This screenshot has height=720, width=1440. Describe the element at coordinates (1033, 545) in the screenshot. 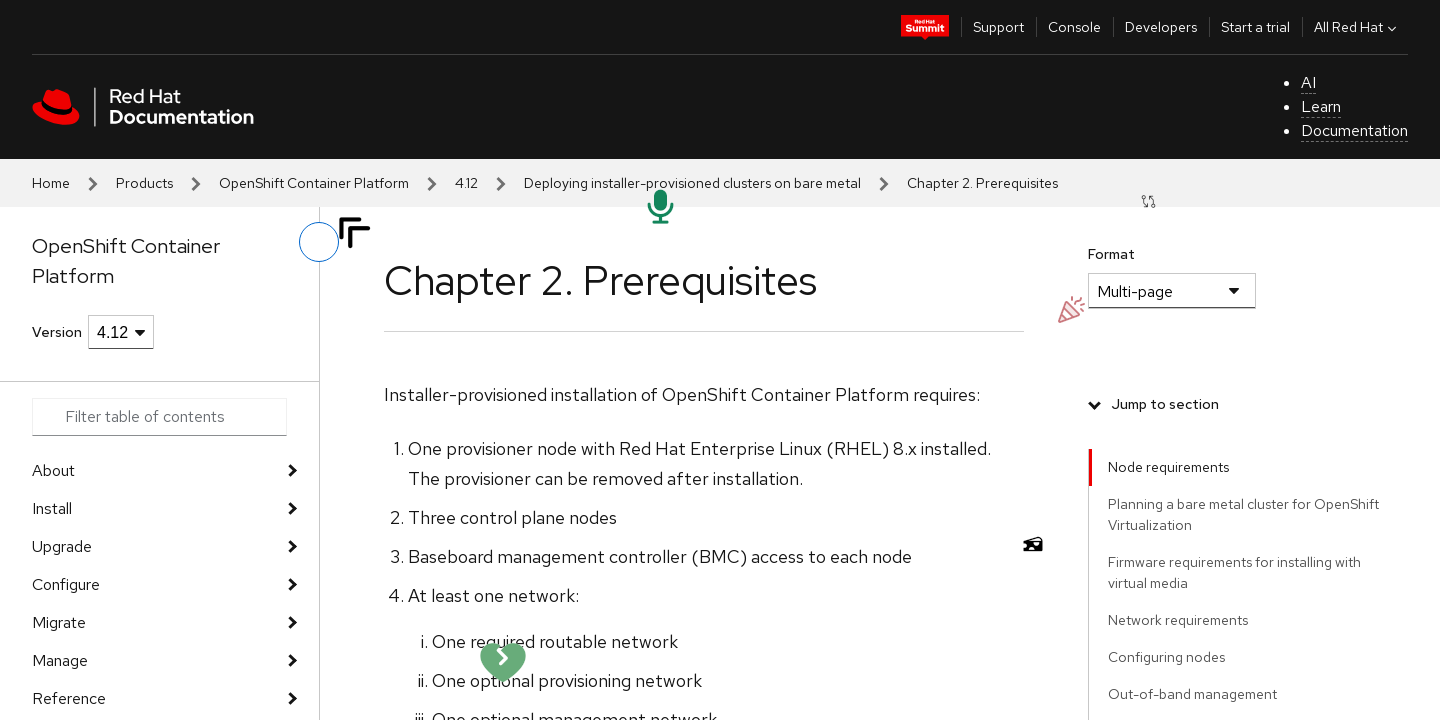

I see `indicates dairy or cheese-related content` at that location.